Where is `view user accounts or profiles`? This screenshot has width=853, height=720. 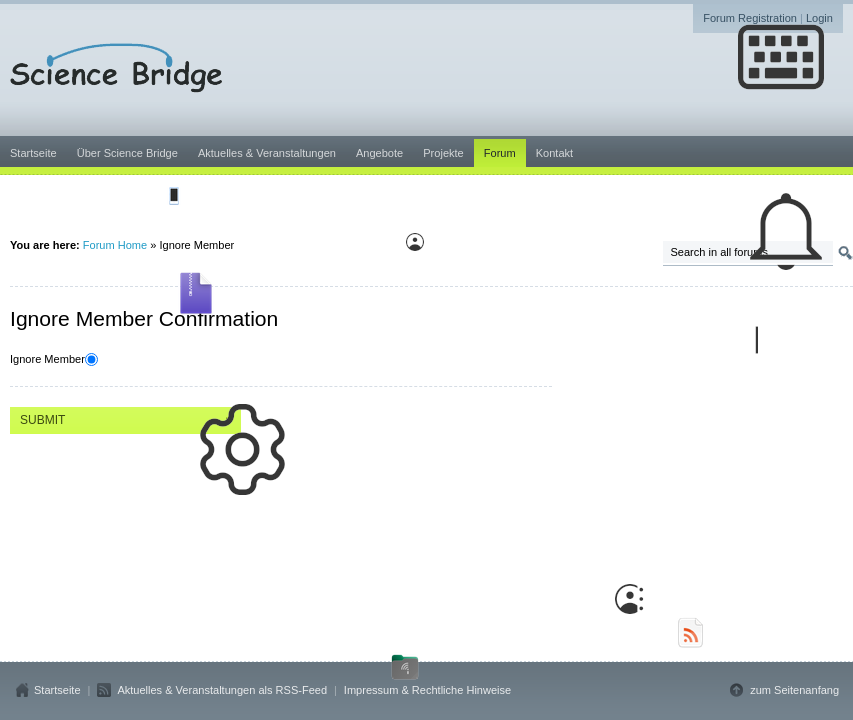 view user accounts or profiles is located at coordinates (415, 242).